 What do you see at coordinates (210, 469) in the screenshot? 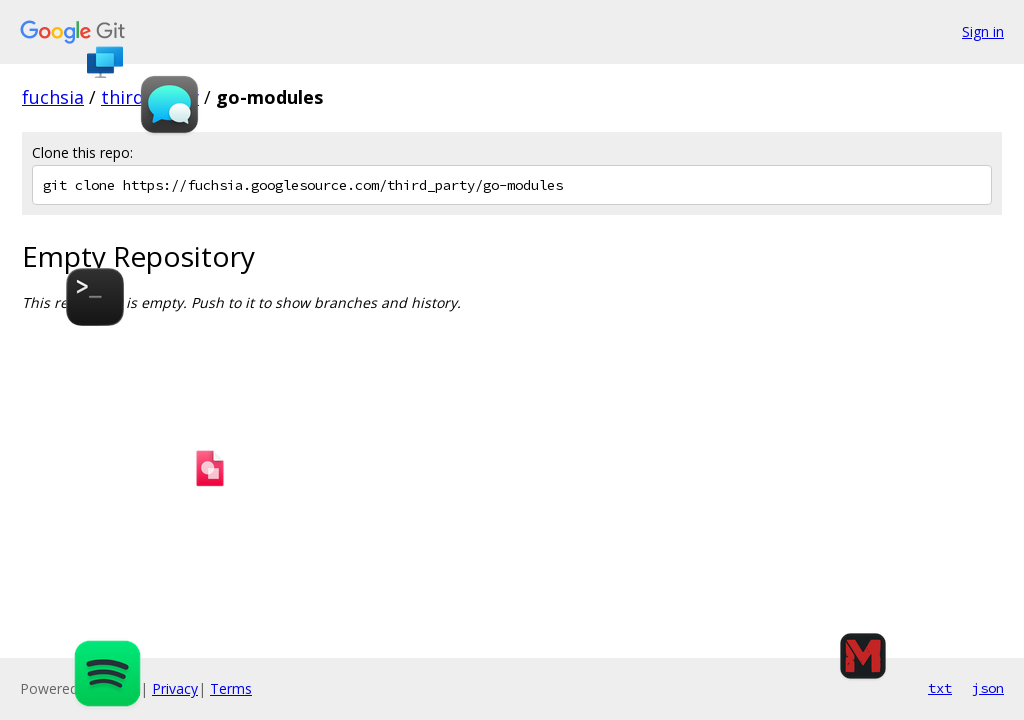
I see `a google drawings file` at bounding box center [210, 469].